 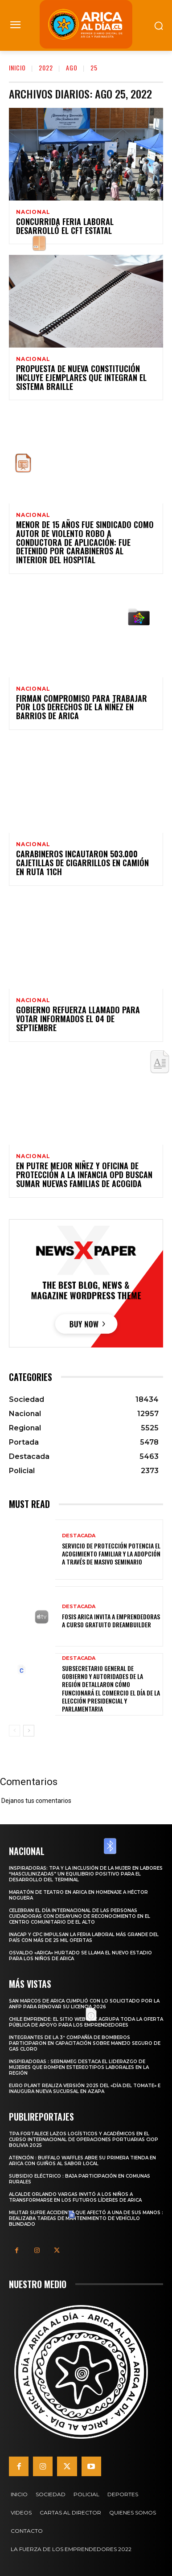 I want to click on open the readme documentation file, so click(x=91, y=2014).